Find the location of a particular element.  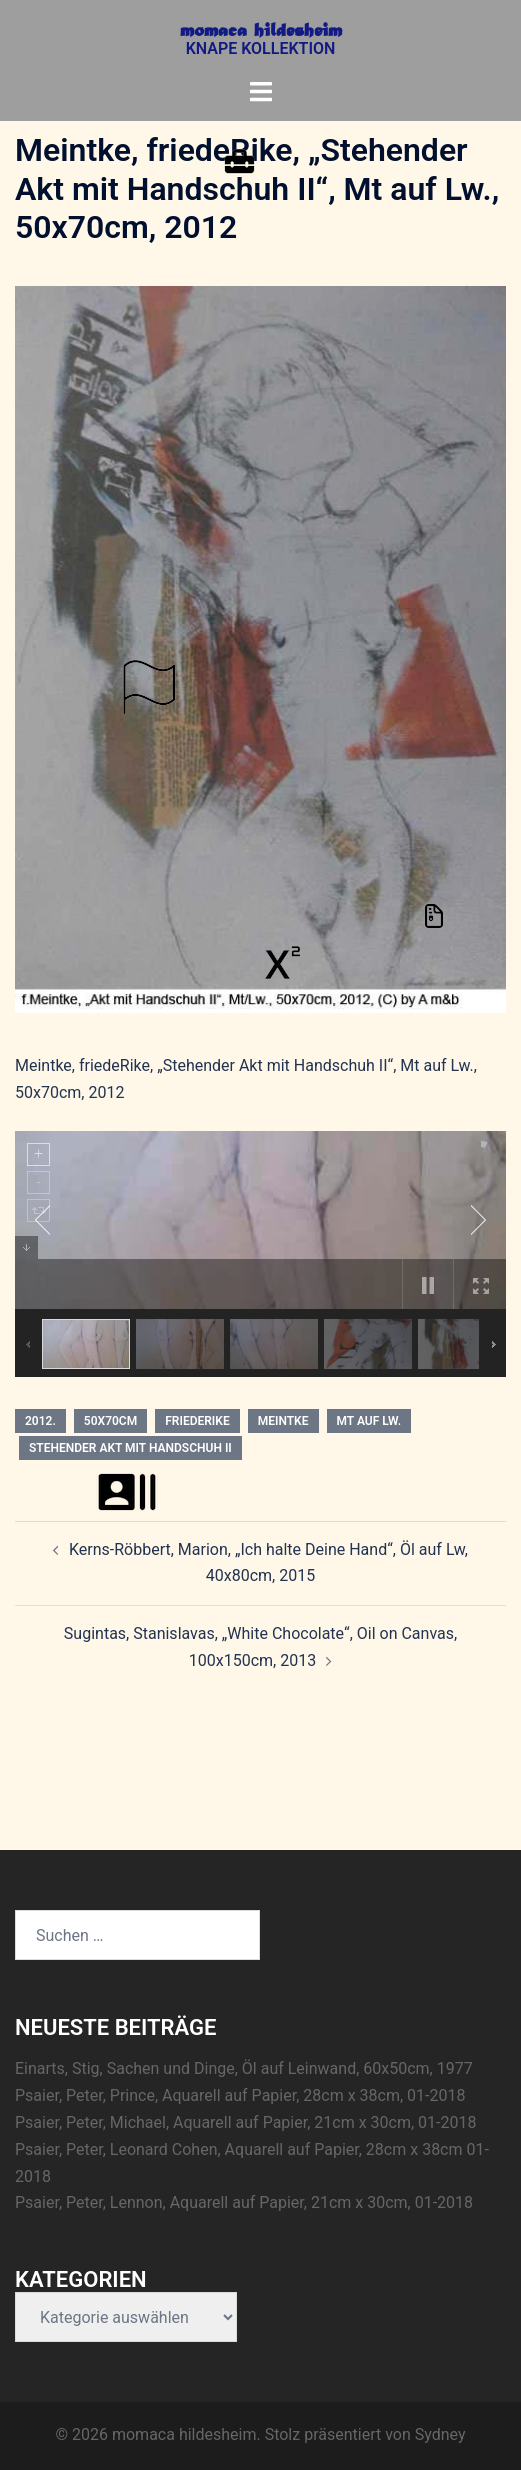

format selected text as superscript is located at coordinates (277, 962).